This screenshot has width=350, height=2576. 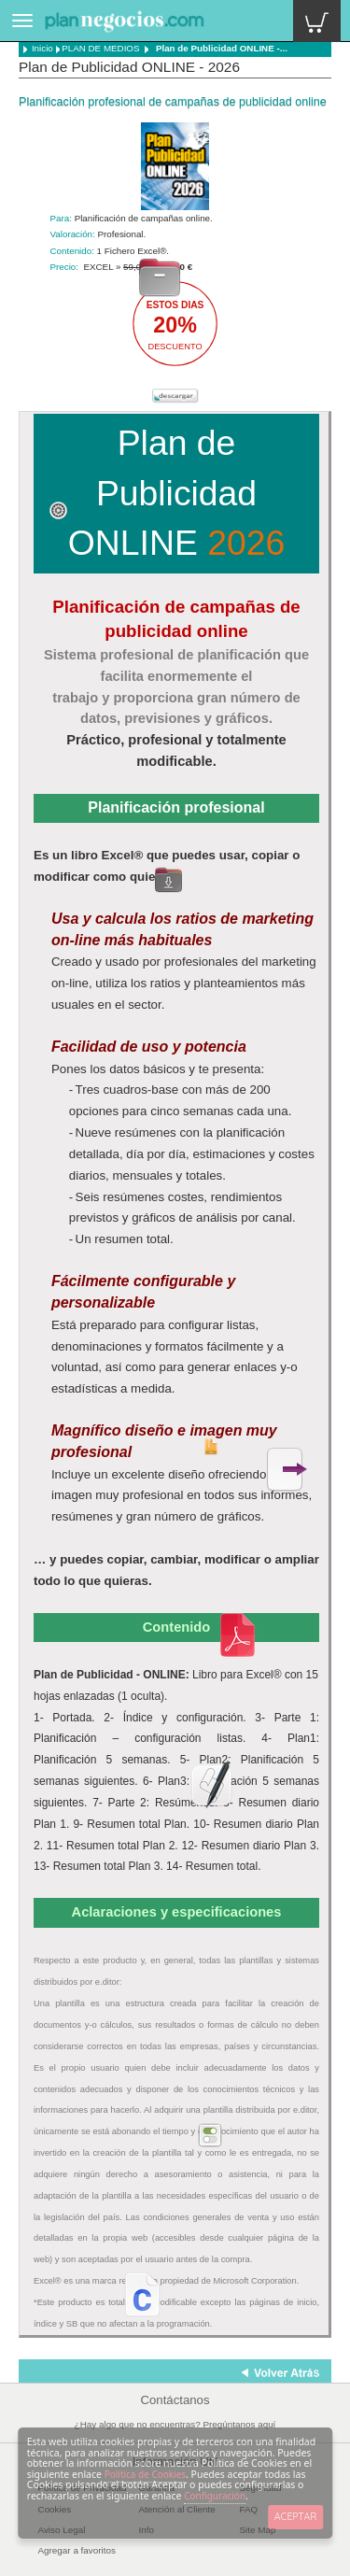 I want to click on export document to another location or format, so click(x=285, y=1469).